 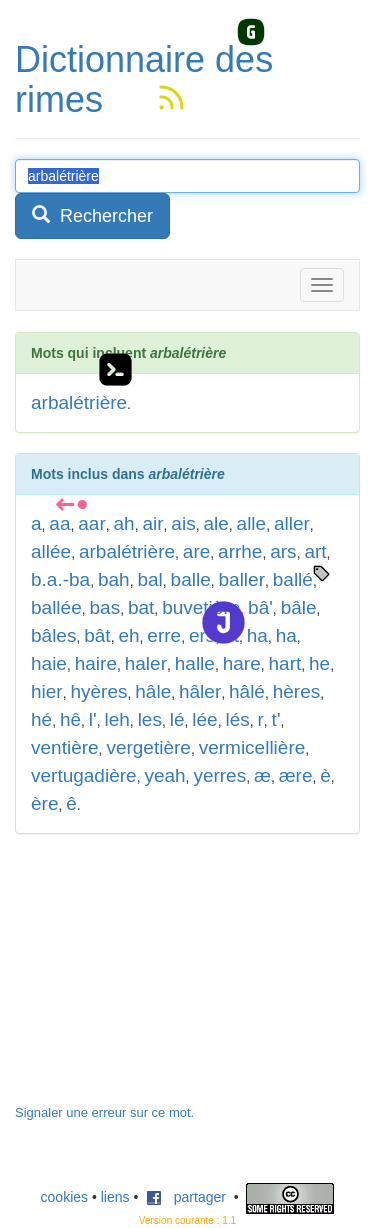 What do you see at coordinates (321, 573) in the screenshot?
I see `view or apply tags to an item` at bounding box center [321, 573].